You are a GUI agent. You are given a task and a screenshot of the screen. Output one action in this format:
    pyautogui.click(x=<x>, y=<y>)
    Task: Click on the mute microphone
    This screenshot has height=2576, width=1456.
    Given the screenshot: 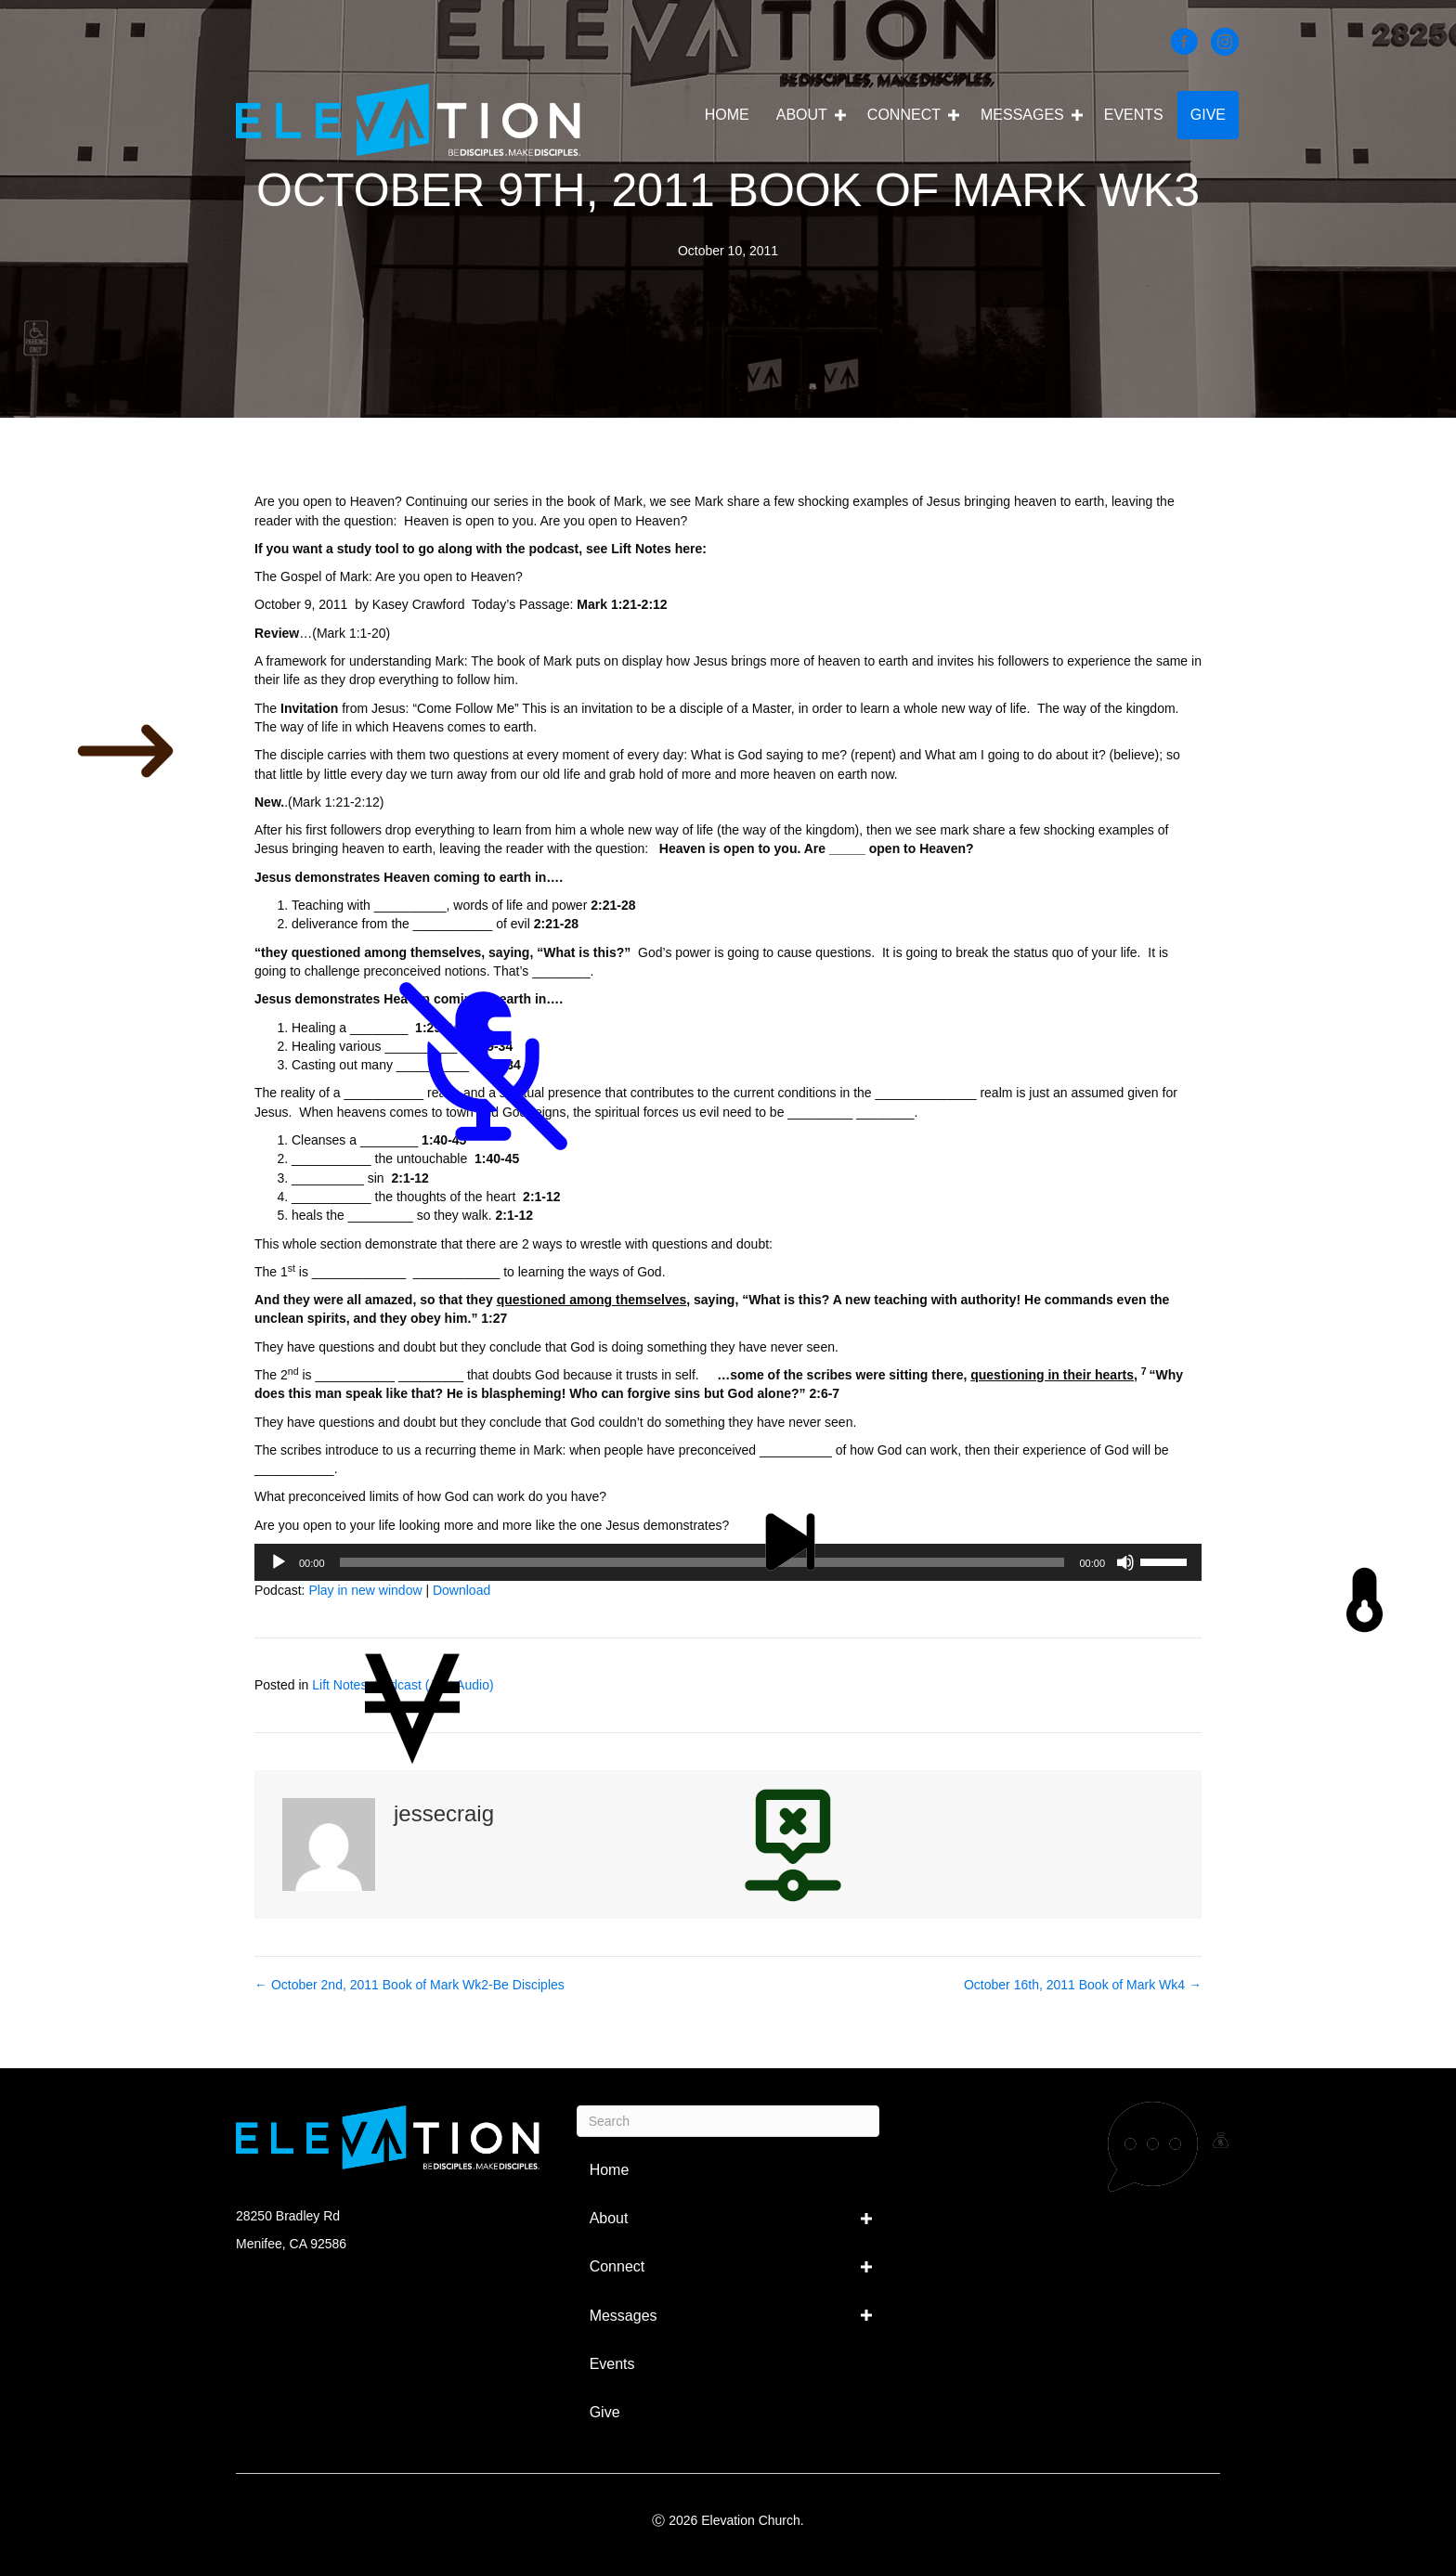 What is the action you would take?
    pyautogui.click(x=483, y=1066)
    